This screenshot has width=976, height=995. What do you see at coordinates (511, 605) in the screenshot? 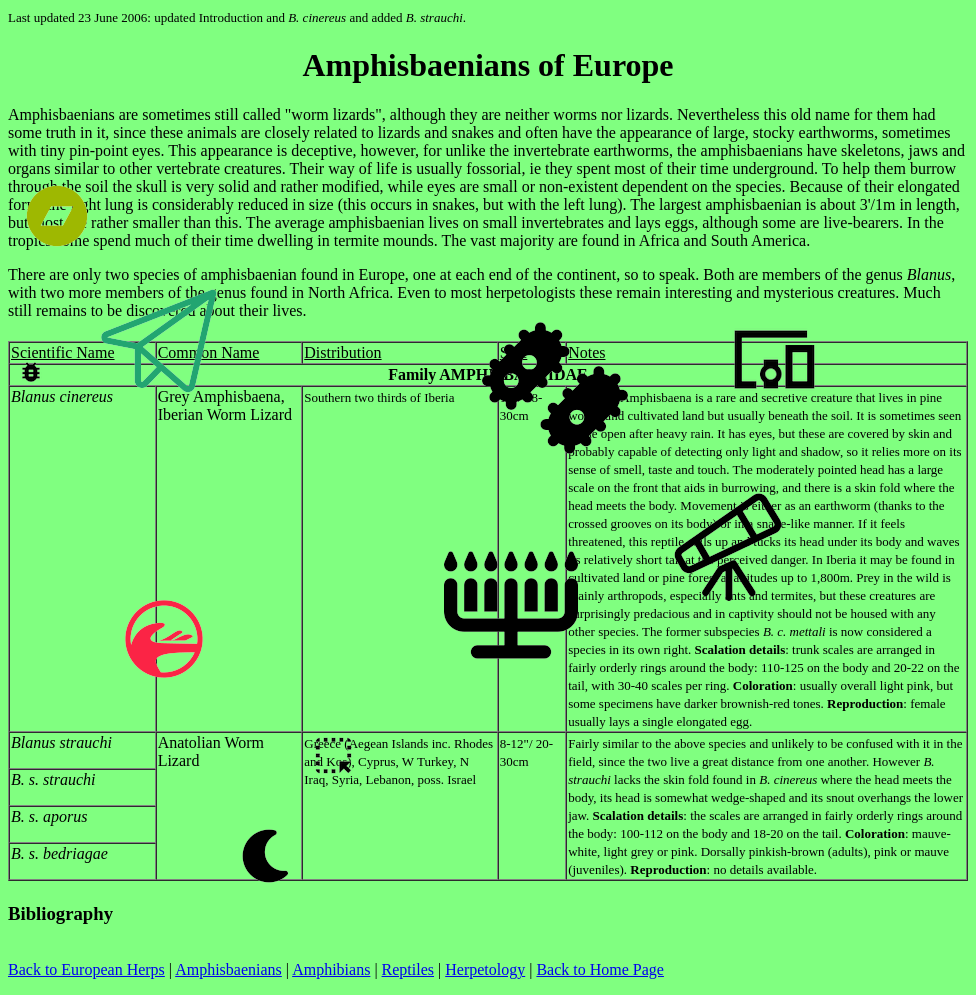
I see `indicates hanukkah-related content or events` at bounding box center [511, 605].